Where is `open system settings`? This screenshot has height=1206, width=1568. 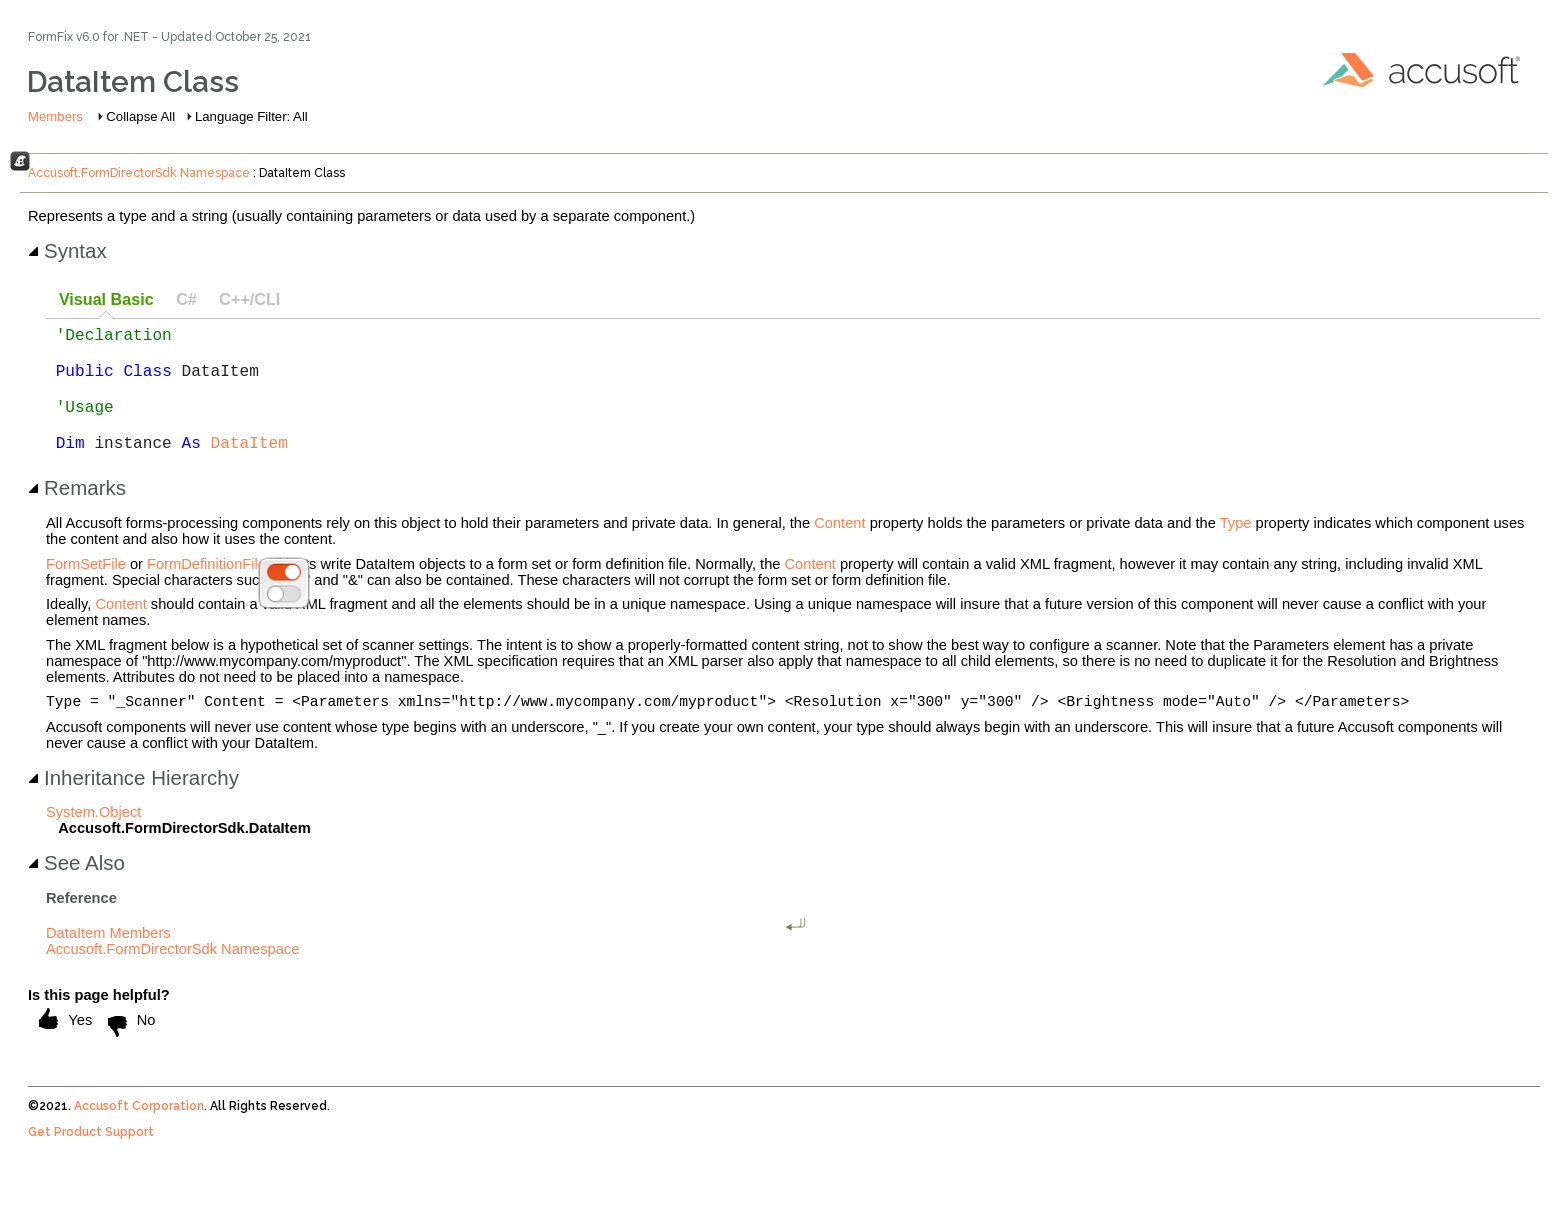
open system settings is located at coordinates (284, 583).